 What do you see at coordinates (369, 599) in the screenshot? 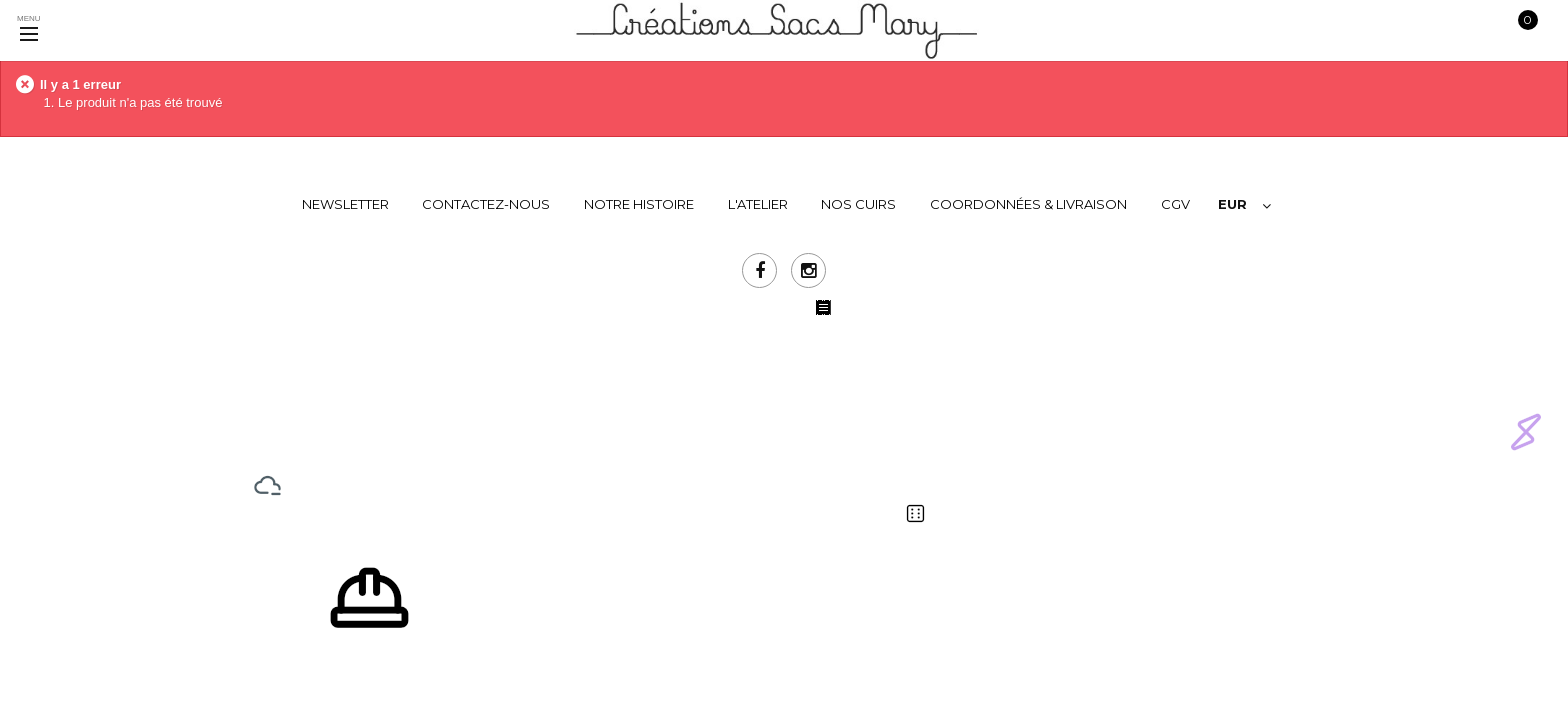
I see `access construction or safety settings` at bounding box center [369, 599].